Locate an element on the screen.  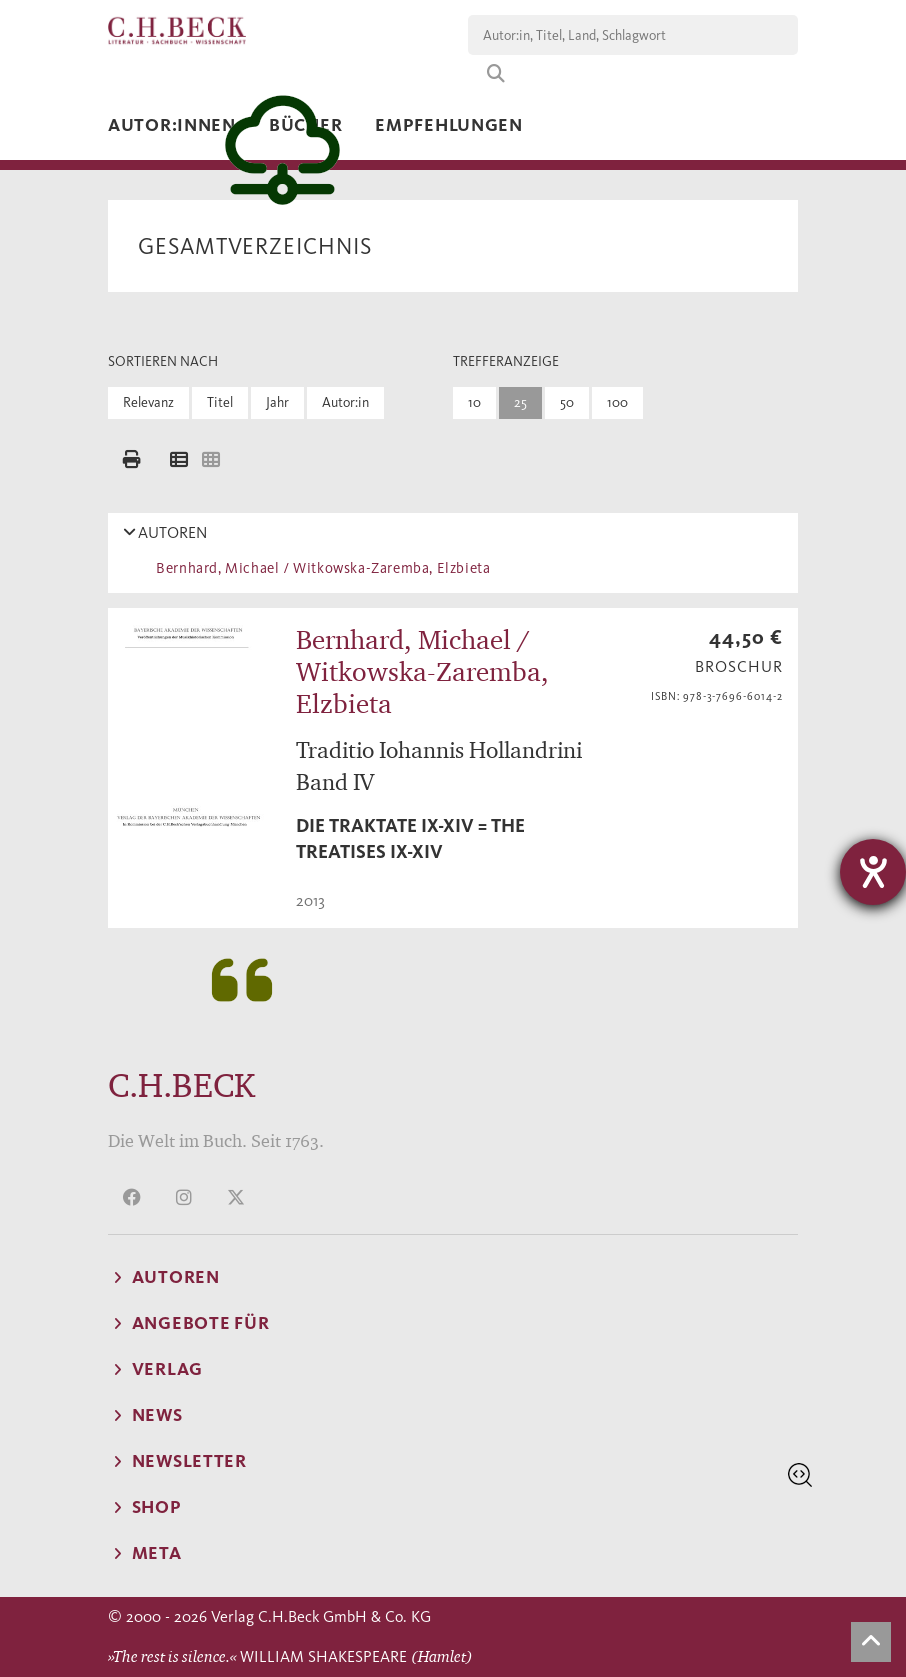
access cloud network settings is located at coordinates (282, 147).